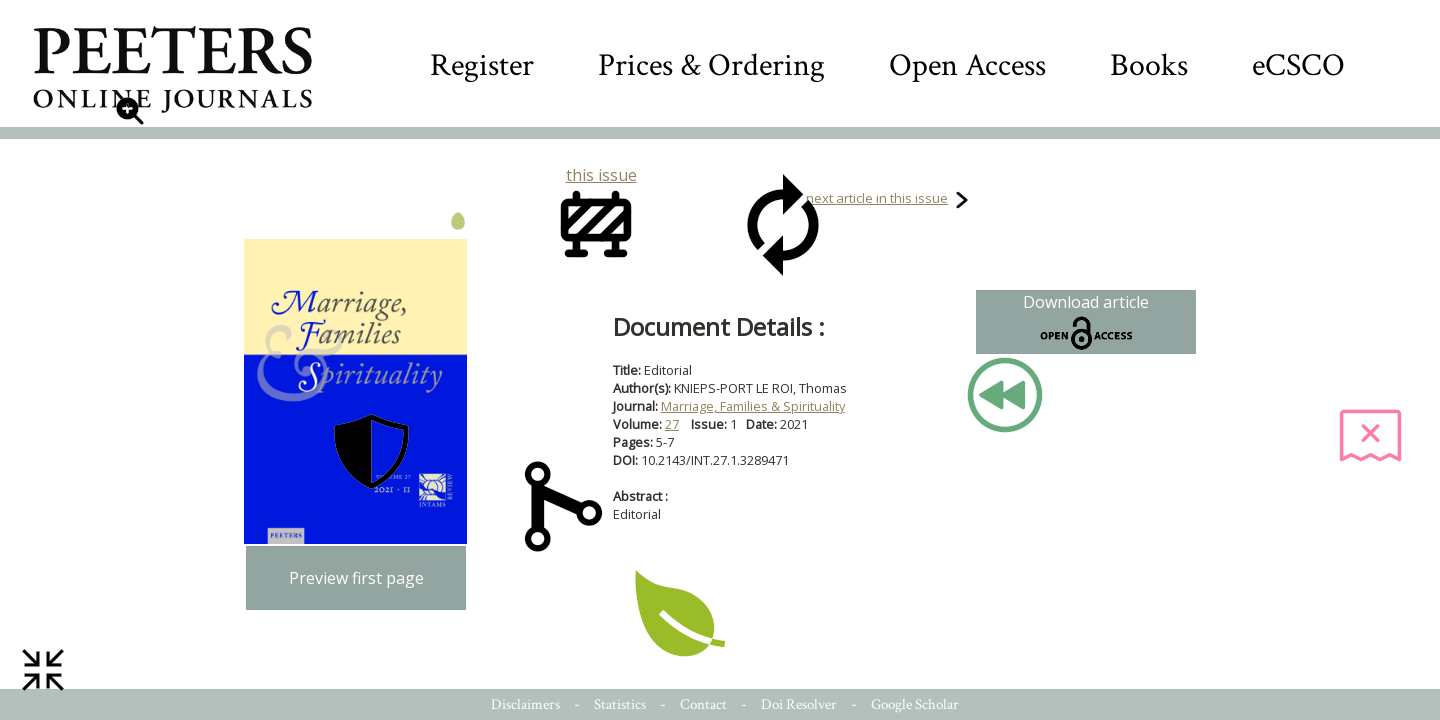  I want to click on indicates a blocked or restricted area, so click(596, 222).